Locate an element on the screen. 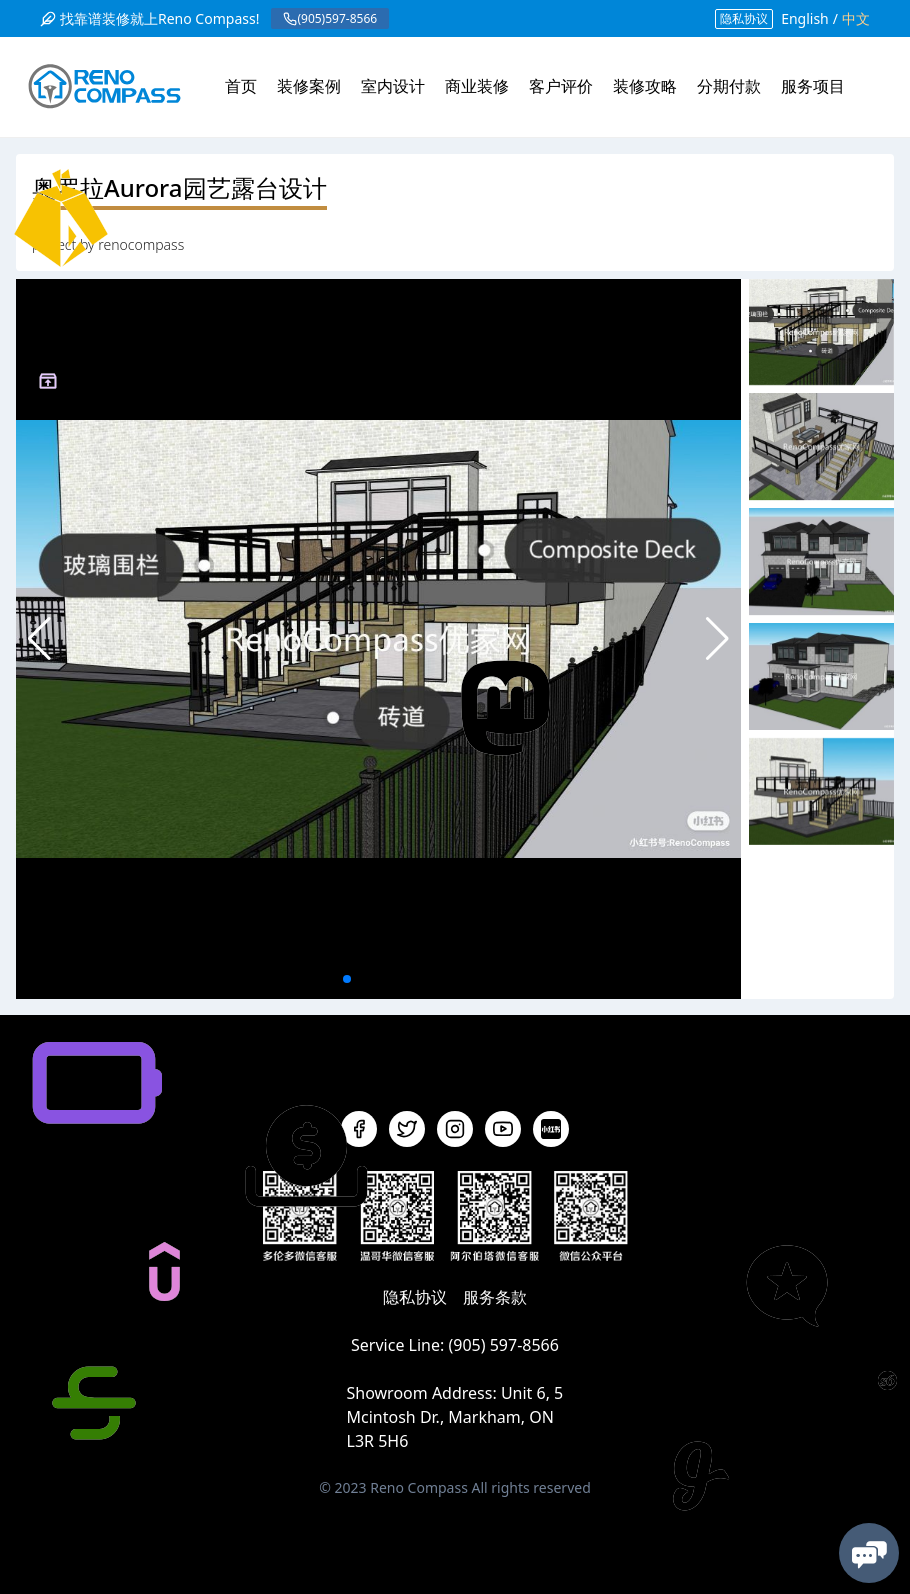 This screenshot has width=910, height=1594. visit Society6 website or app is located at coordinates (887, 1380).